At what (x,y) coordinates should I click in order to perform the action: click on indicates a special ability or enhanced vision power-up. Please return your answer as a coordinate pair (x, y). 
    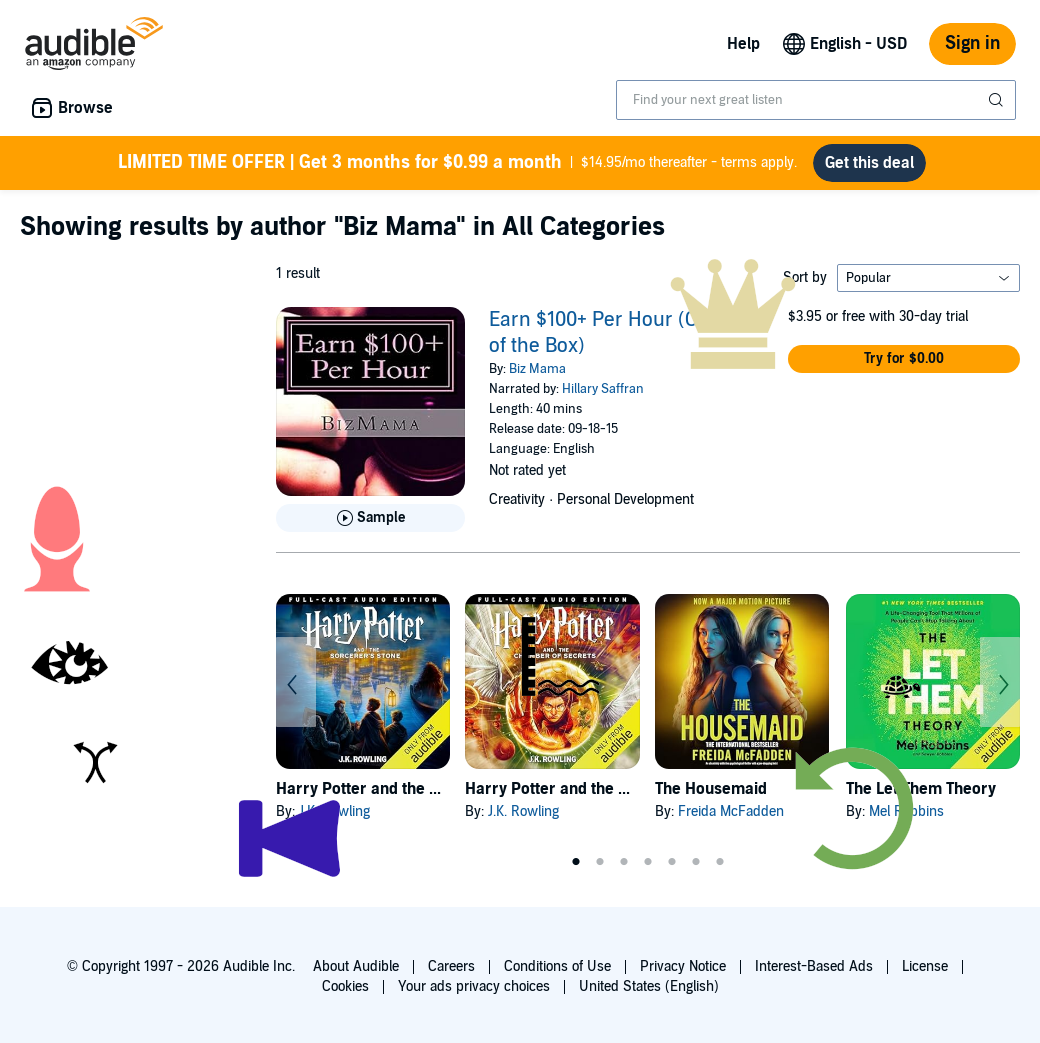
    Looking at the image, I should click on (69, 666).